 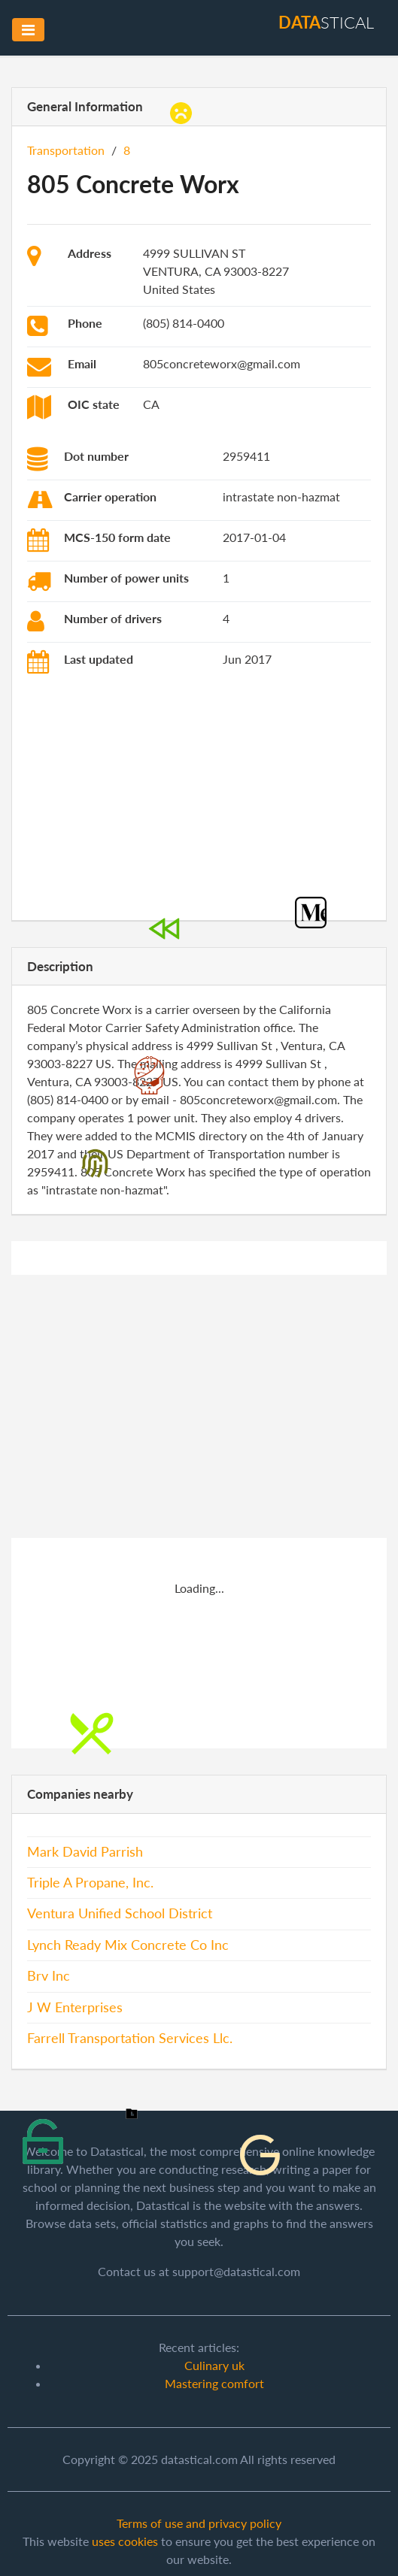 What do you see at coordinates (260, 2155) in the screenshot?
I see `sign in with Google` at bounding box center [260, 2155].